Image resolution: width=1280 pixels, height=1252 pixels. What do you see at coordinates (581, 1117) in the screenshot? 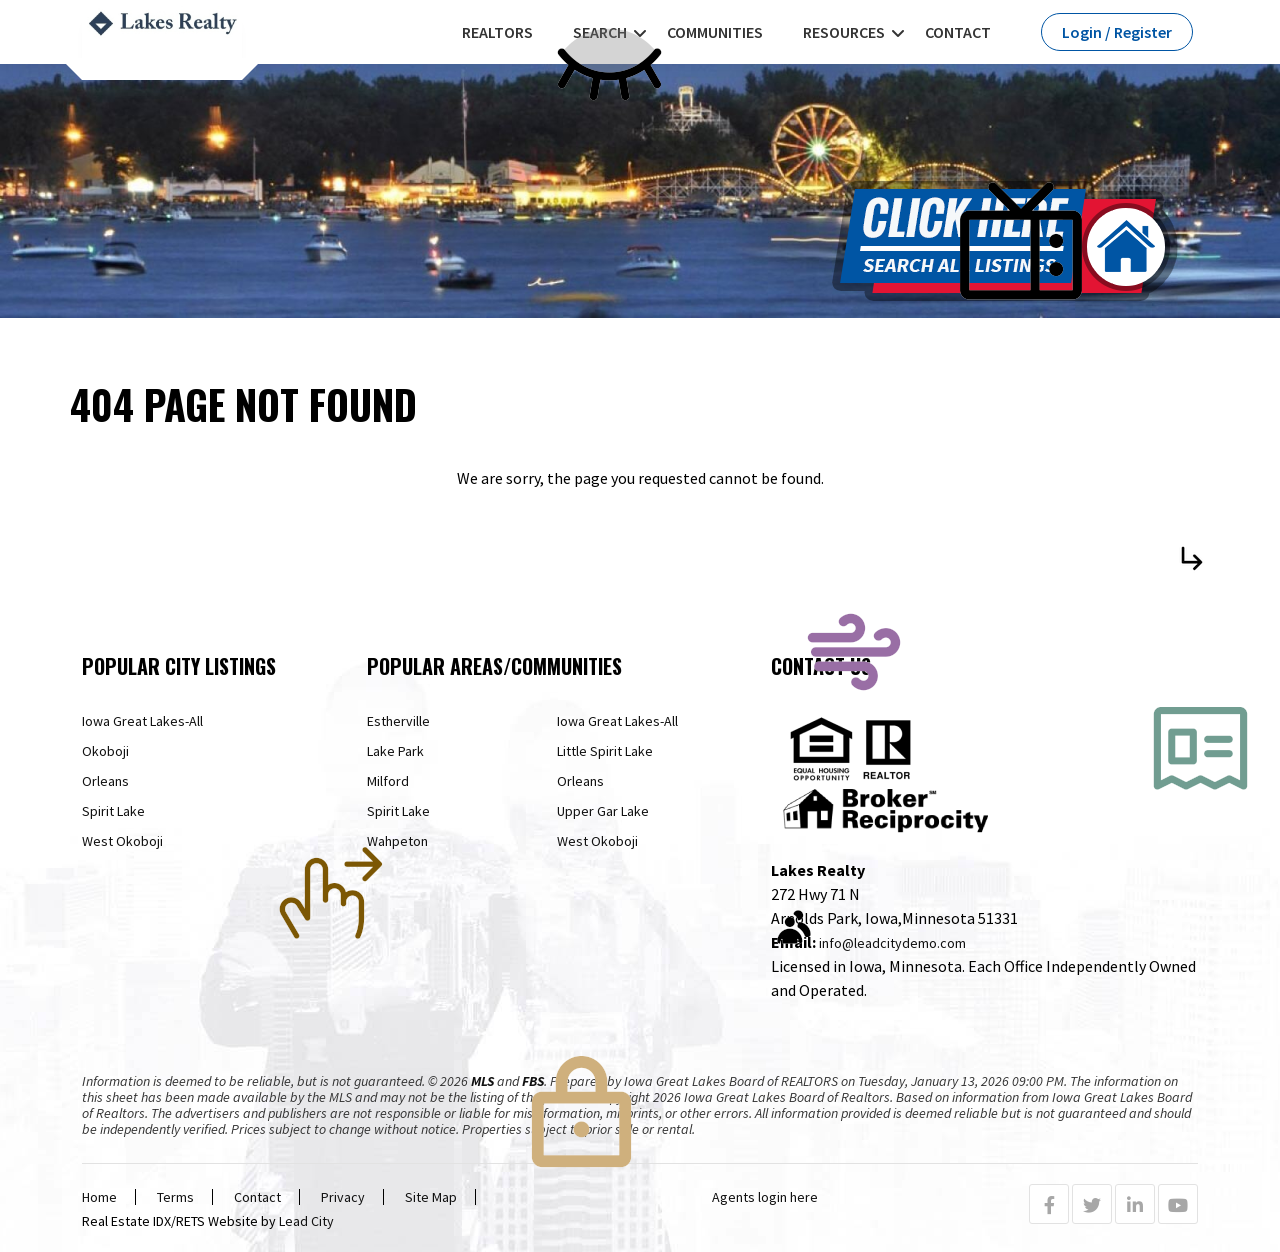
I see `lock or secure this item` at bounding box center [581, 1117].